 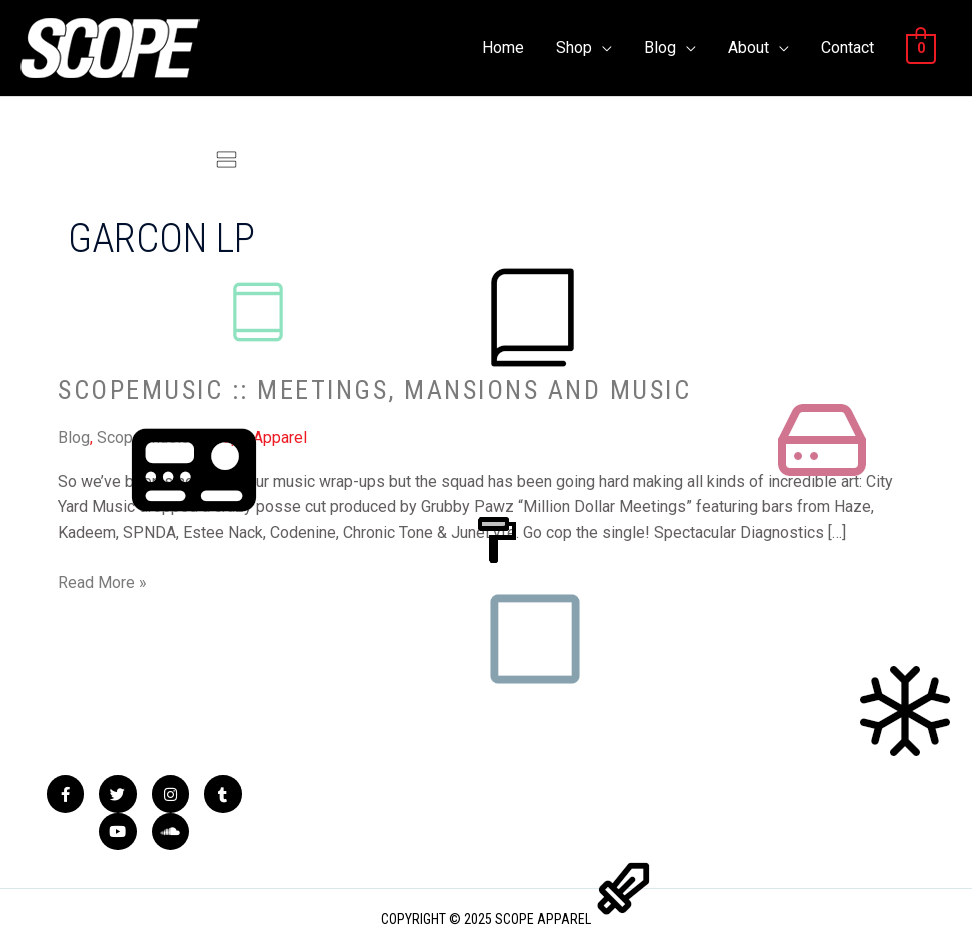 I want to click on switch to row layout view, so click(x=226, y=159).